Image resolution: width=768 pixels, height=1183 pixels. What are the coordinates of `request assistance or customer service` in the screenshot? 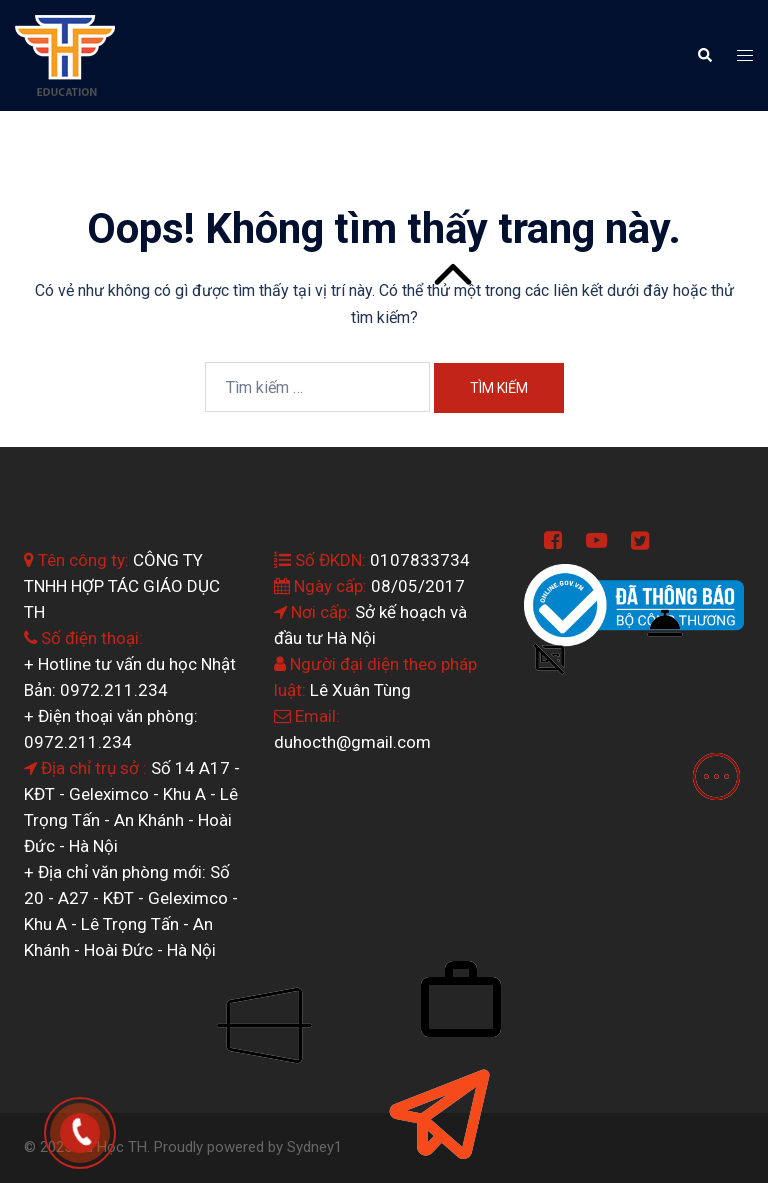 It's located at (665, 623).